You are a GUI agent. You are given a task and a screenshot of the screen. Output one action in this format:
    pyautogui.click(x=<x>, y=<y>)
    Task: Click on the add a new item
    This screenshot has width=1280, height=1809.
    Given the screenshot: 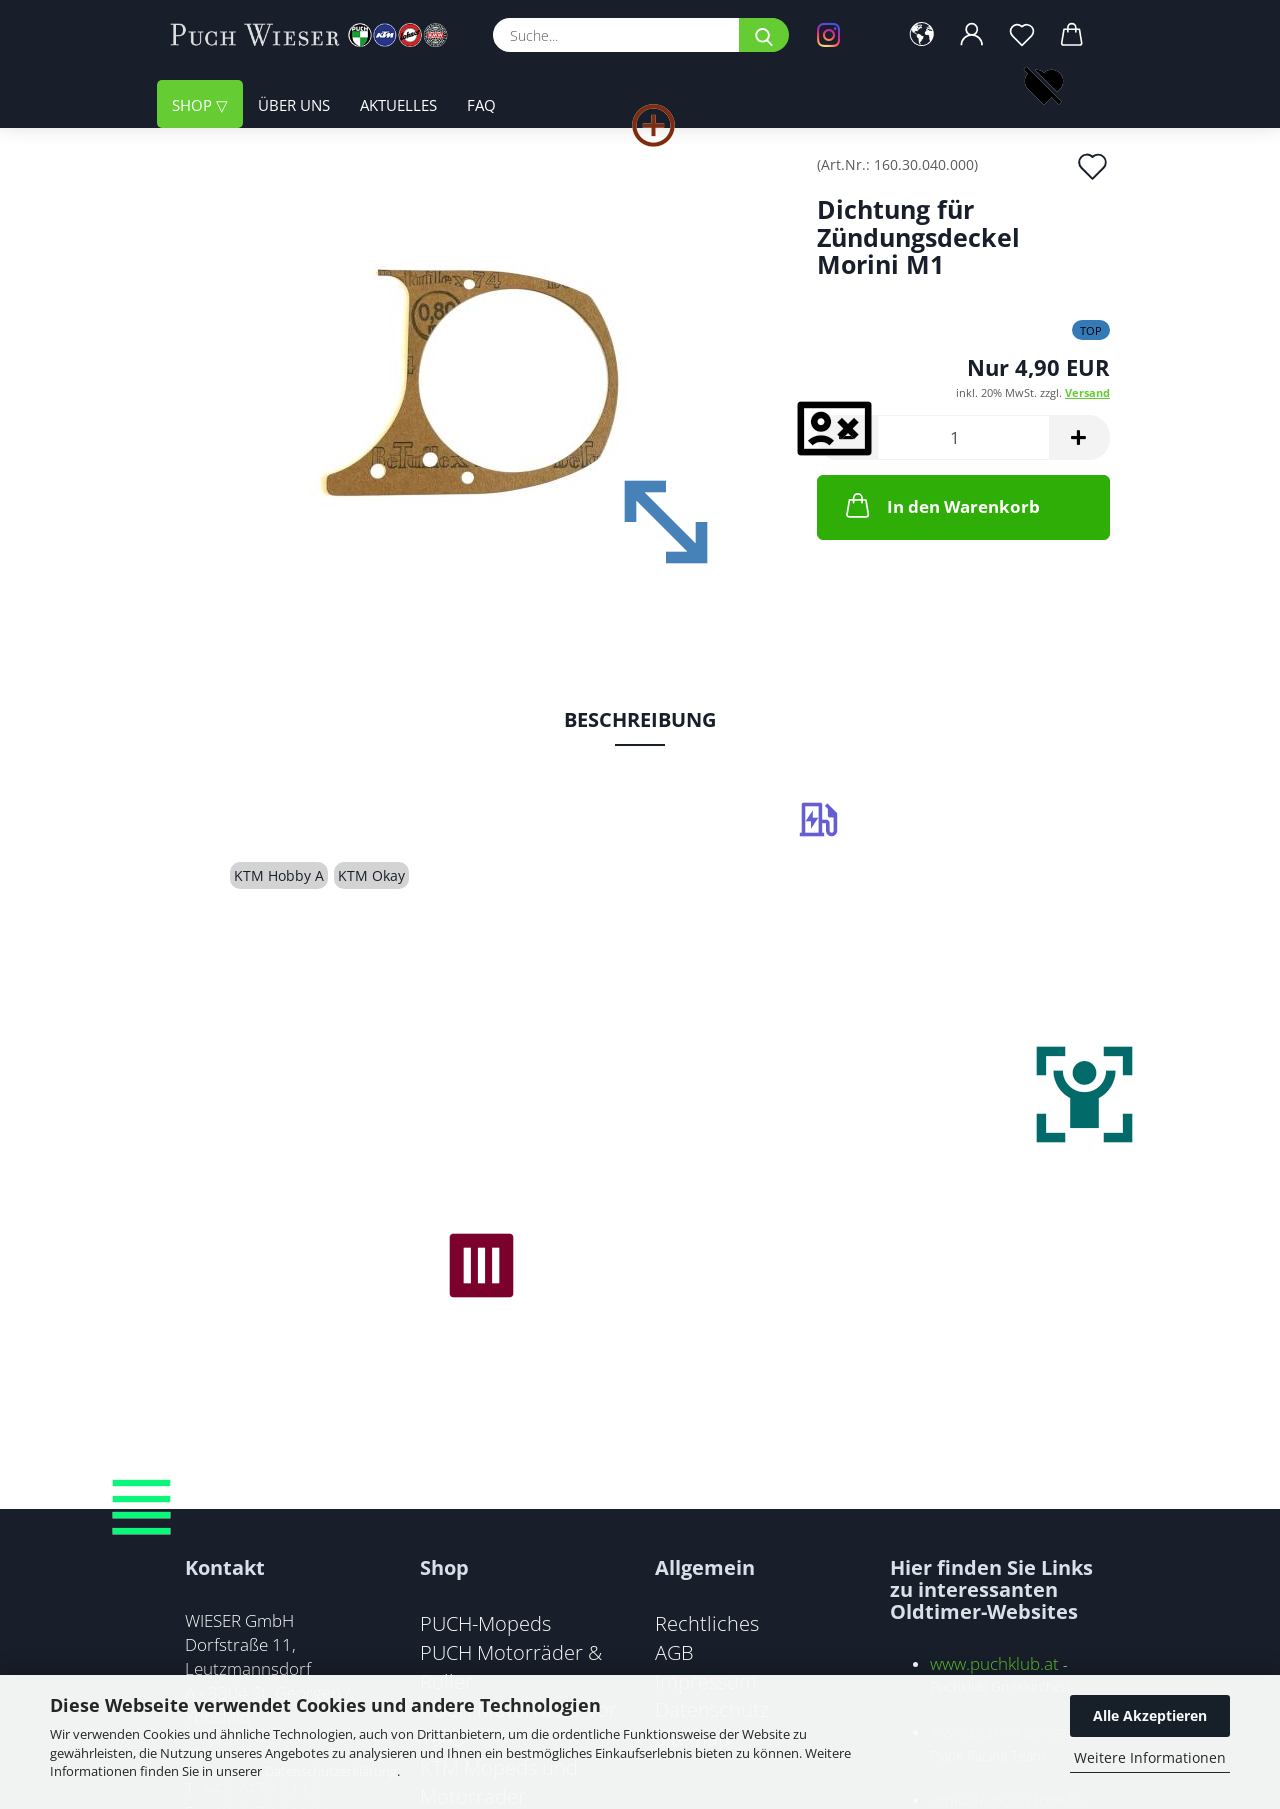 What is the action you would take?
    pyautogui.click(x=653, y=125)
    